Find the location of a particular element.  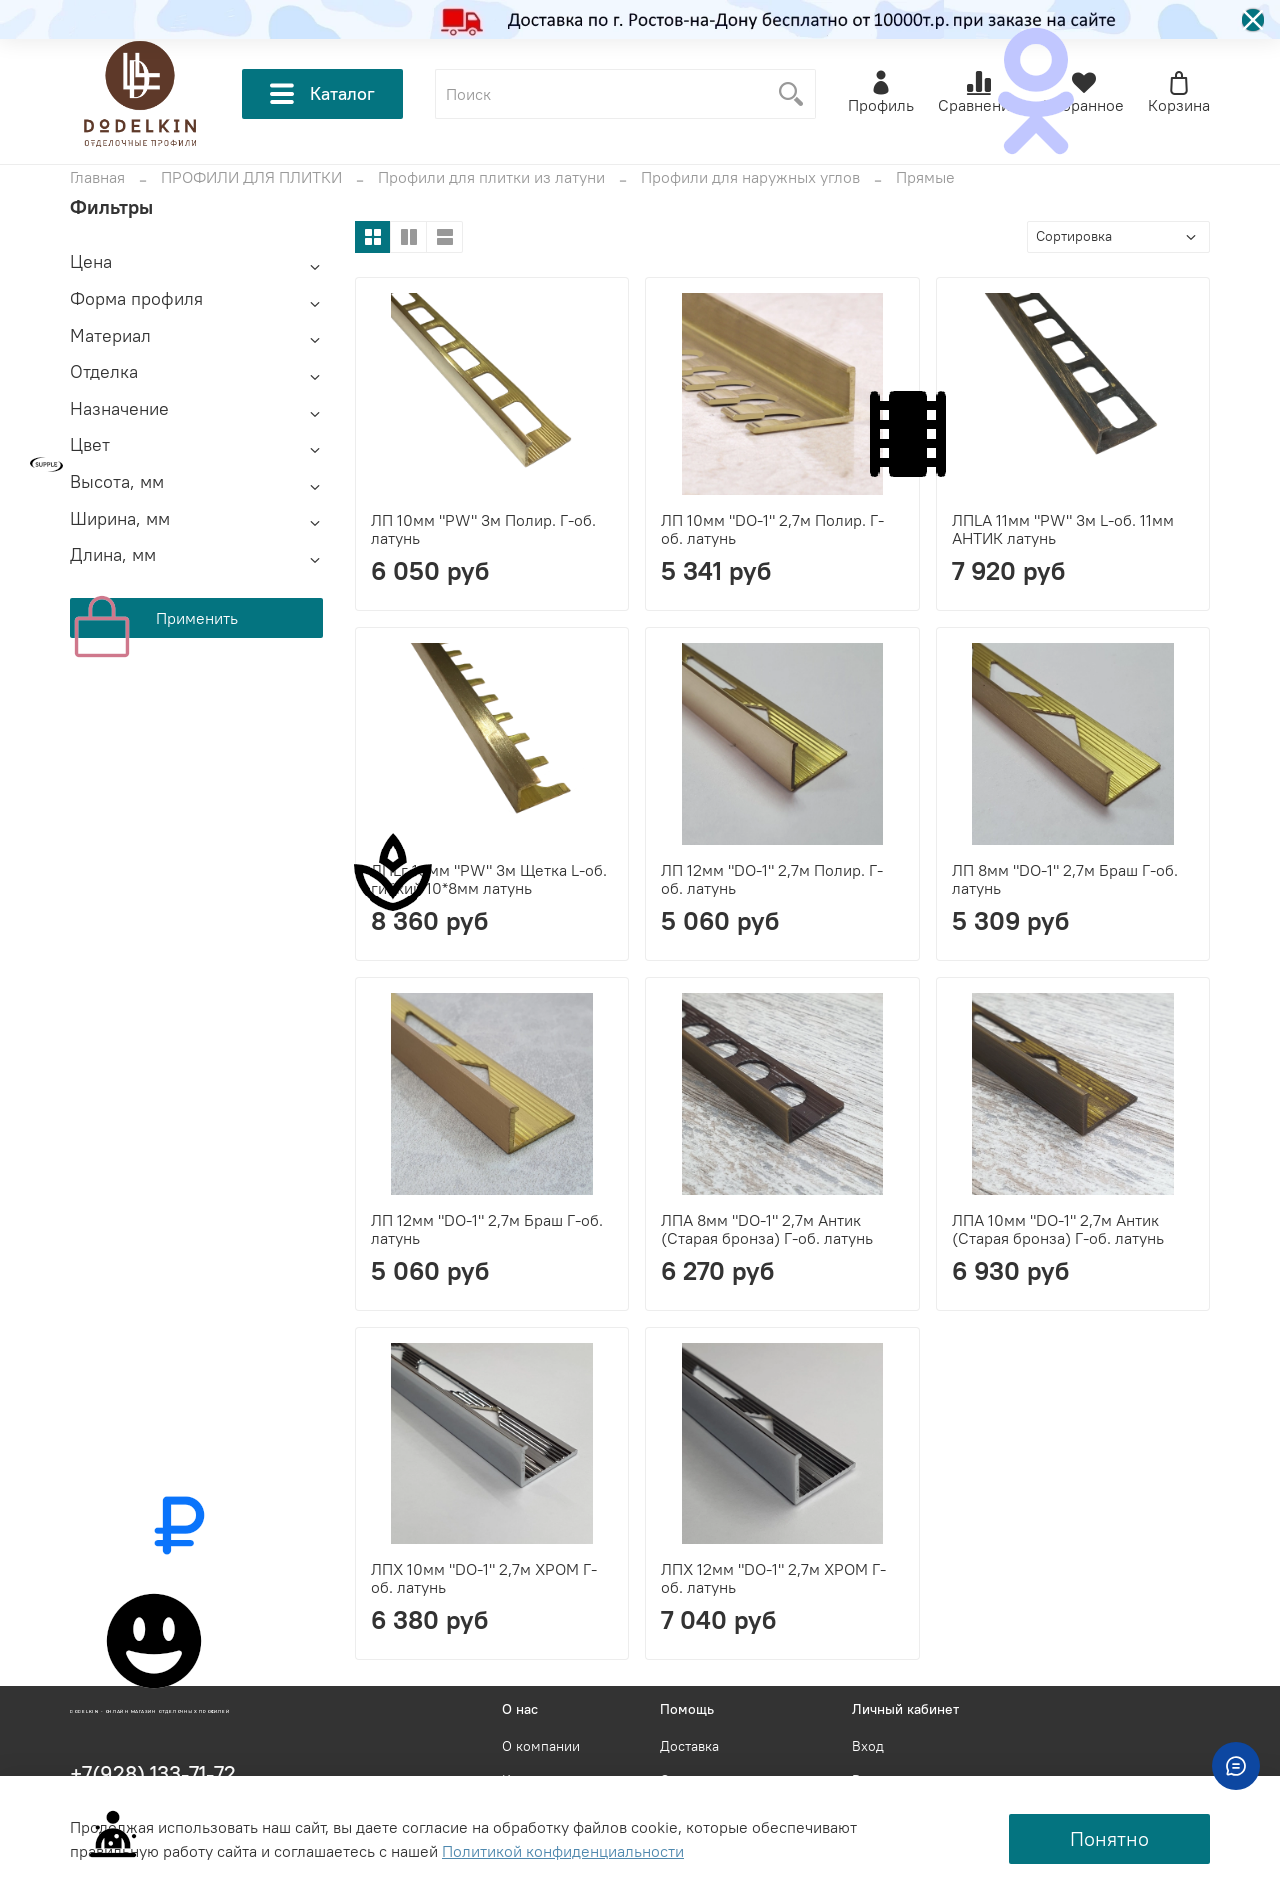

access spa or wellness features is located at coordinates (393, 872).